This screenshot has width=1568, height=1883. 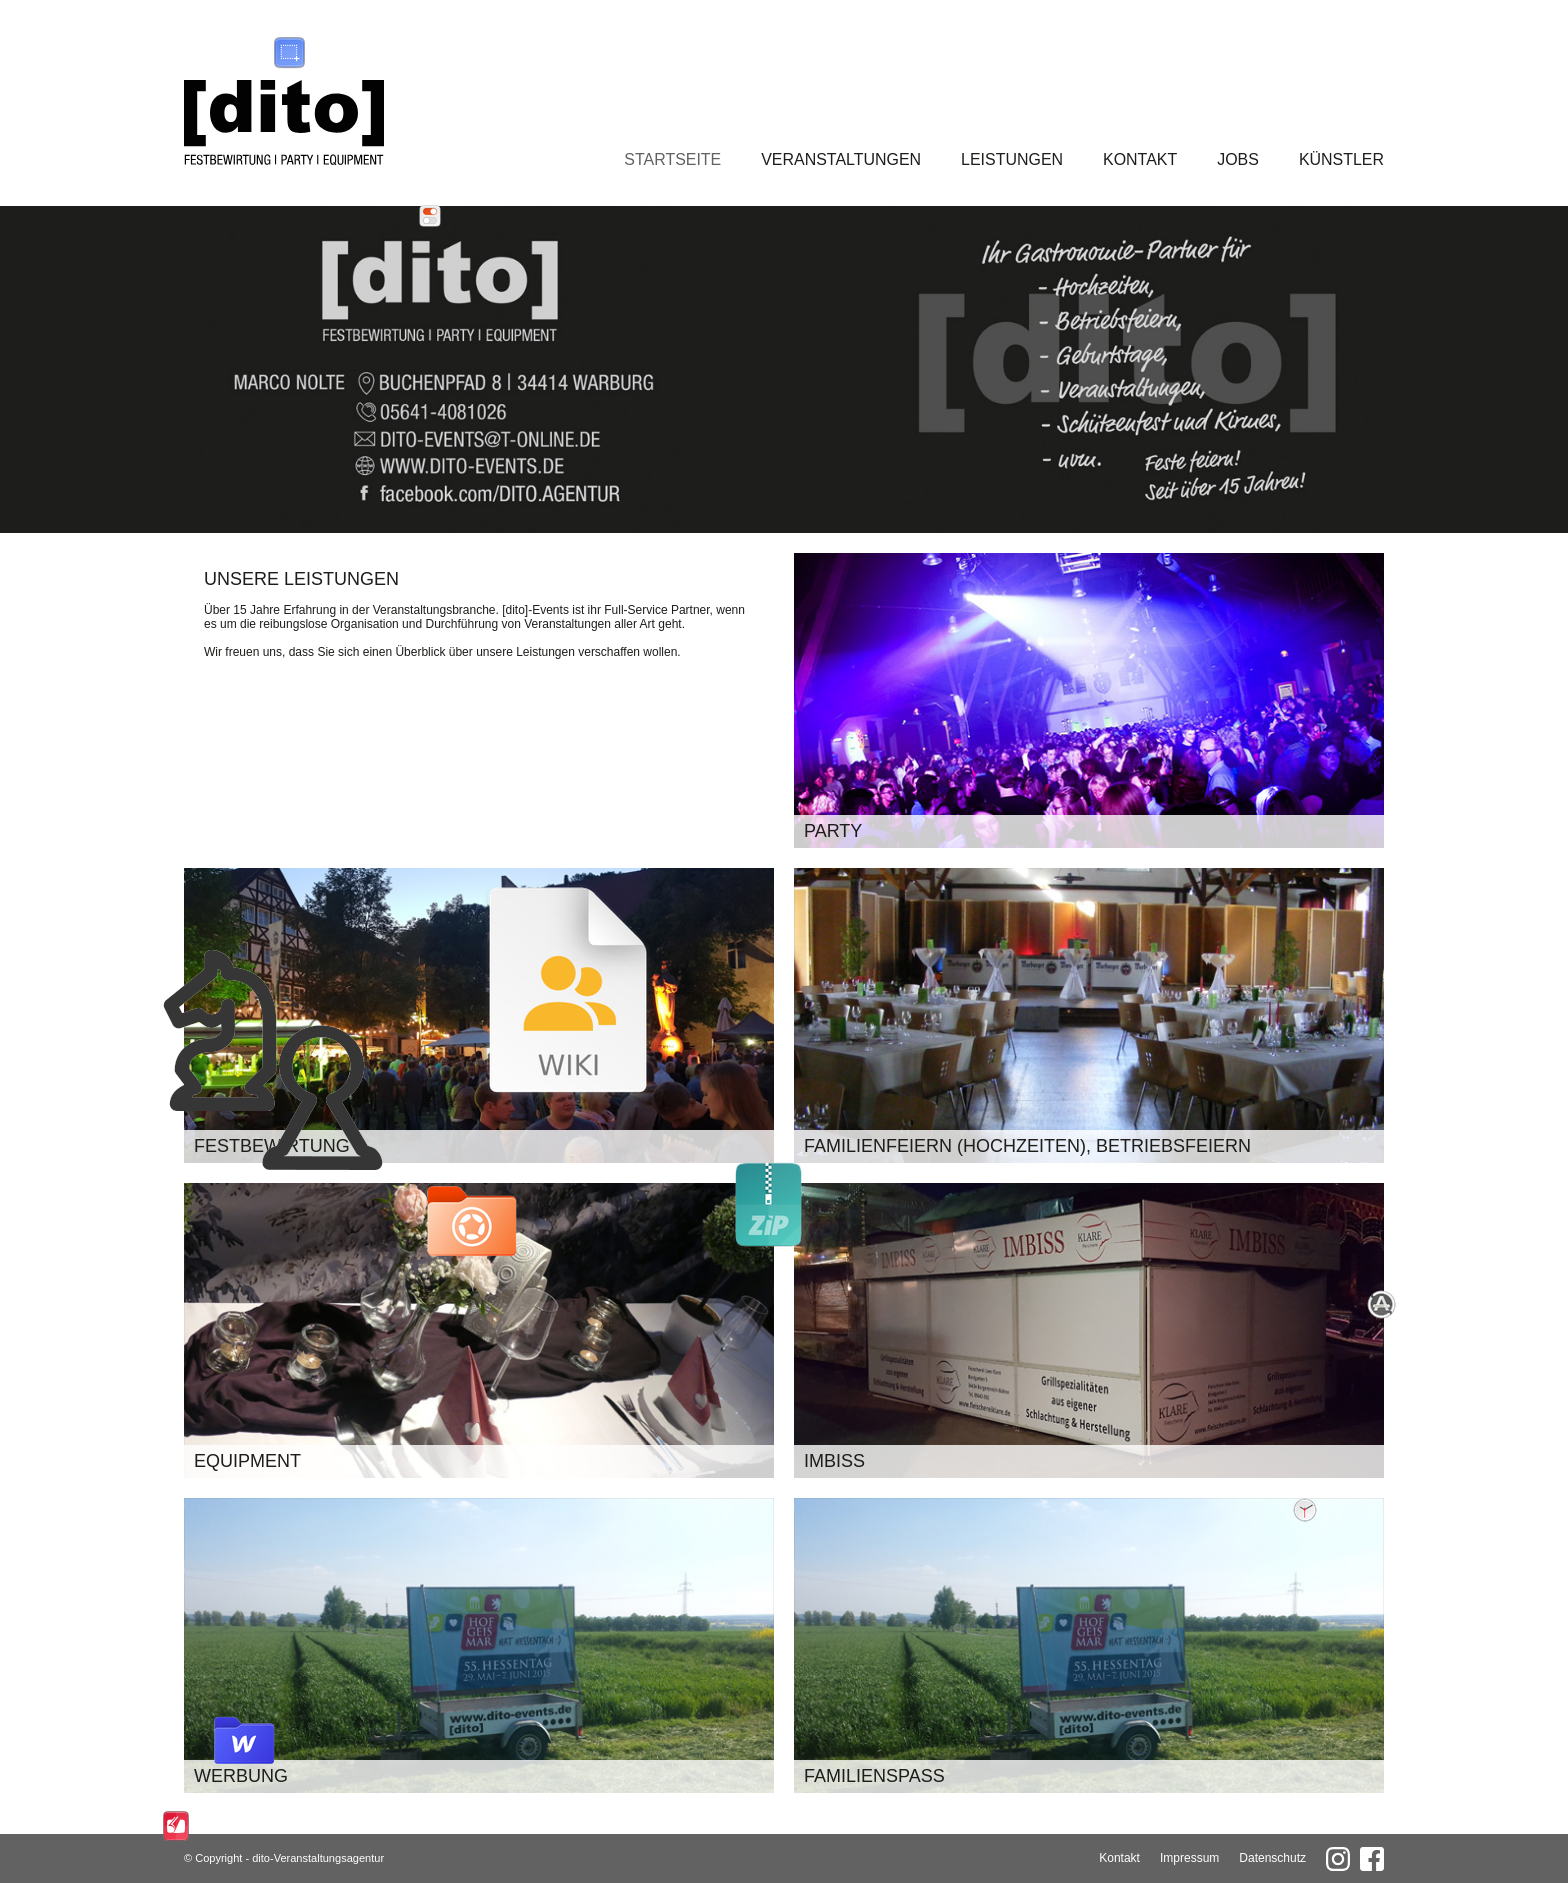 What do you see at coordinates (1305, 1510) in the screenshot?
I see `access date and time settings` at bounding box center [1305, 1510].